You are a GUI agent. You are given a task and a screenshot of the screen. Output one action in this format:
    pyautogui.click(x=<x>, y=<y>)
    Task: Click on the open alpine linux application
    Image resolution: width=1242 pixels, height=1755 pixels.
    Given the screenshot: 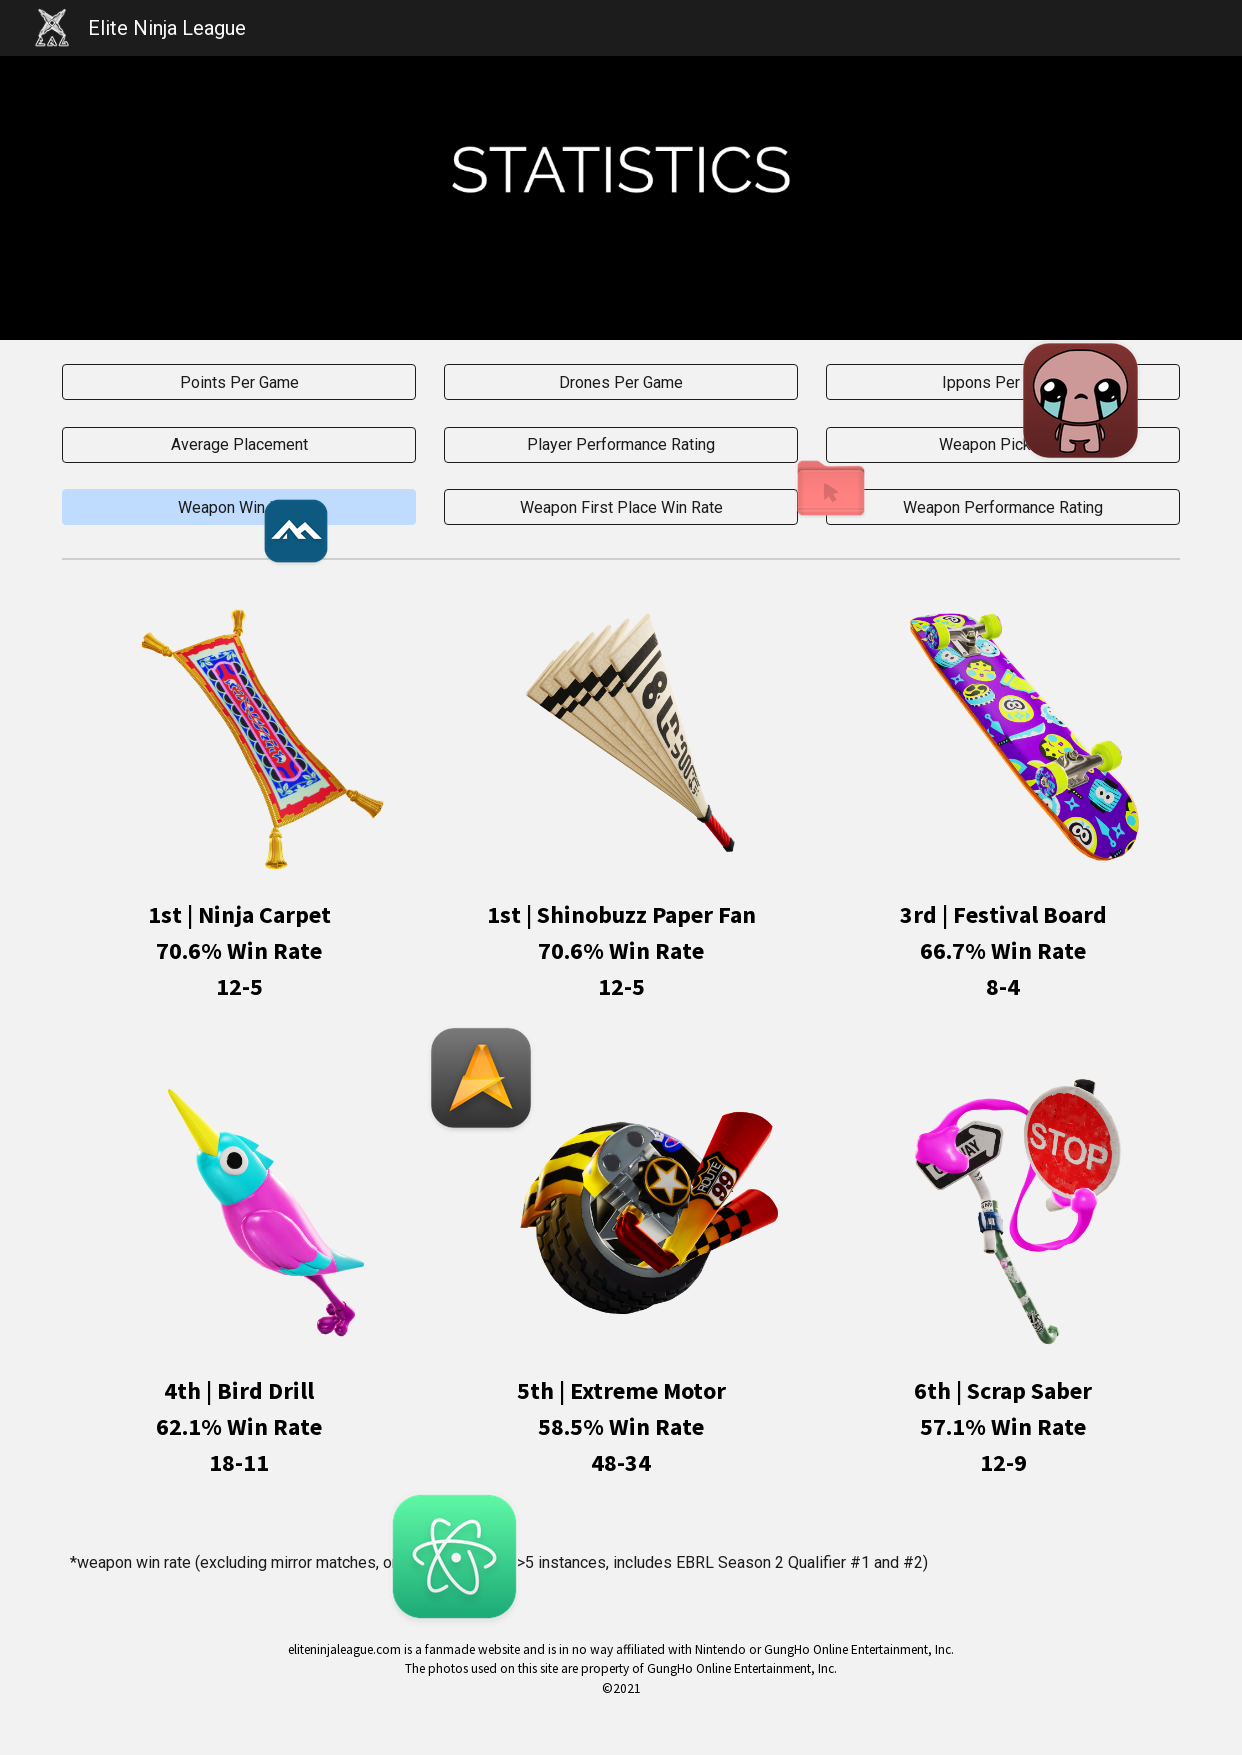 What is the action you would take?
    pyautogui.click(x=296, y=531)
    